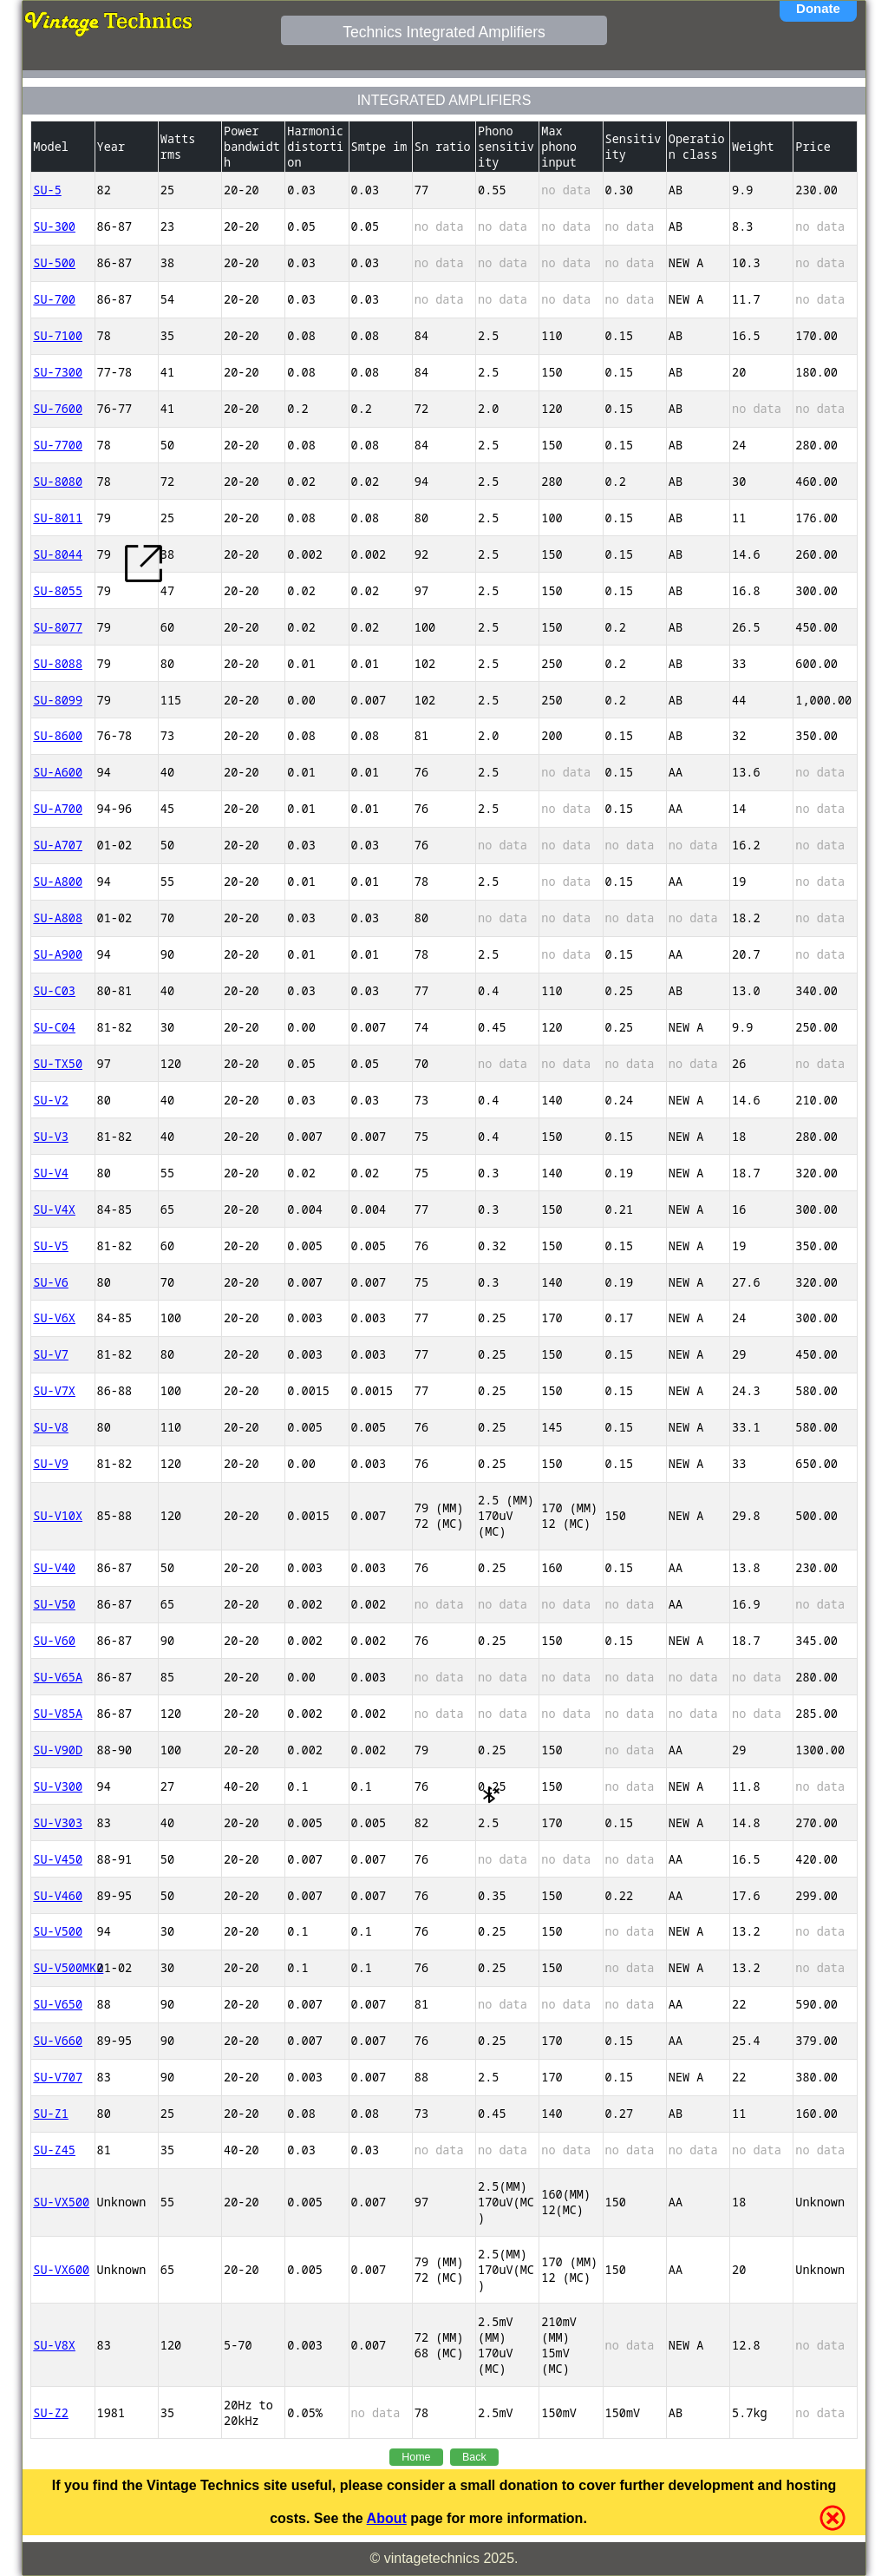 This screenshot has width=888, height=2576. I want to click on bluetooth connection disabled or unavailable, so click(490, 1794).